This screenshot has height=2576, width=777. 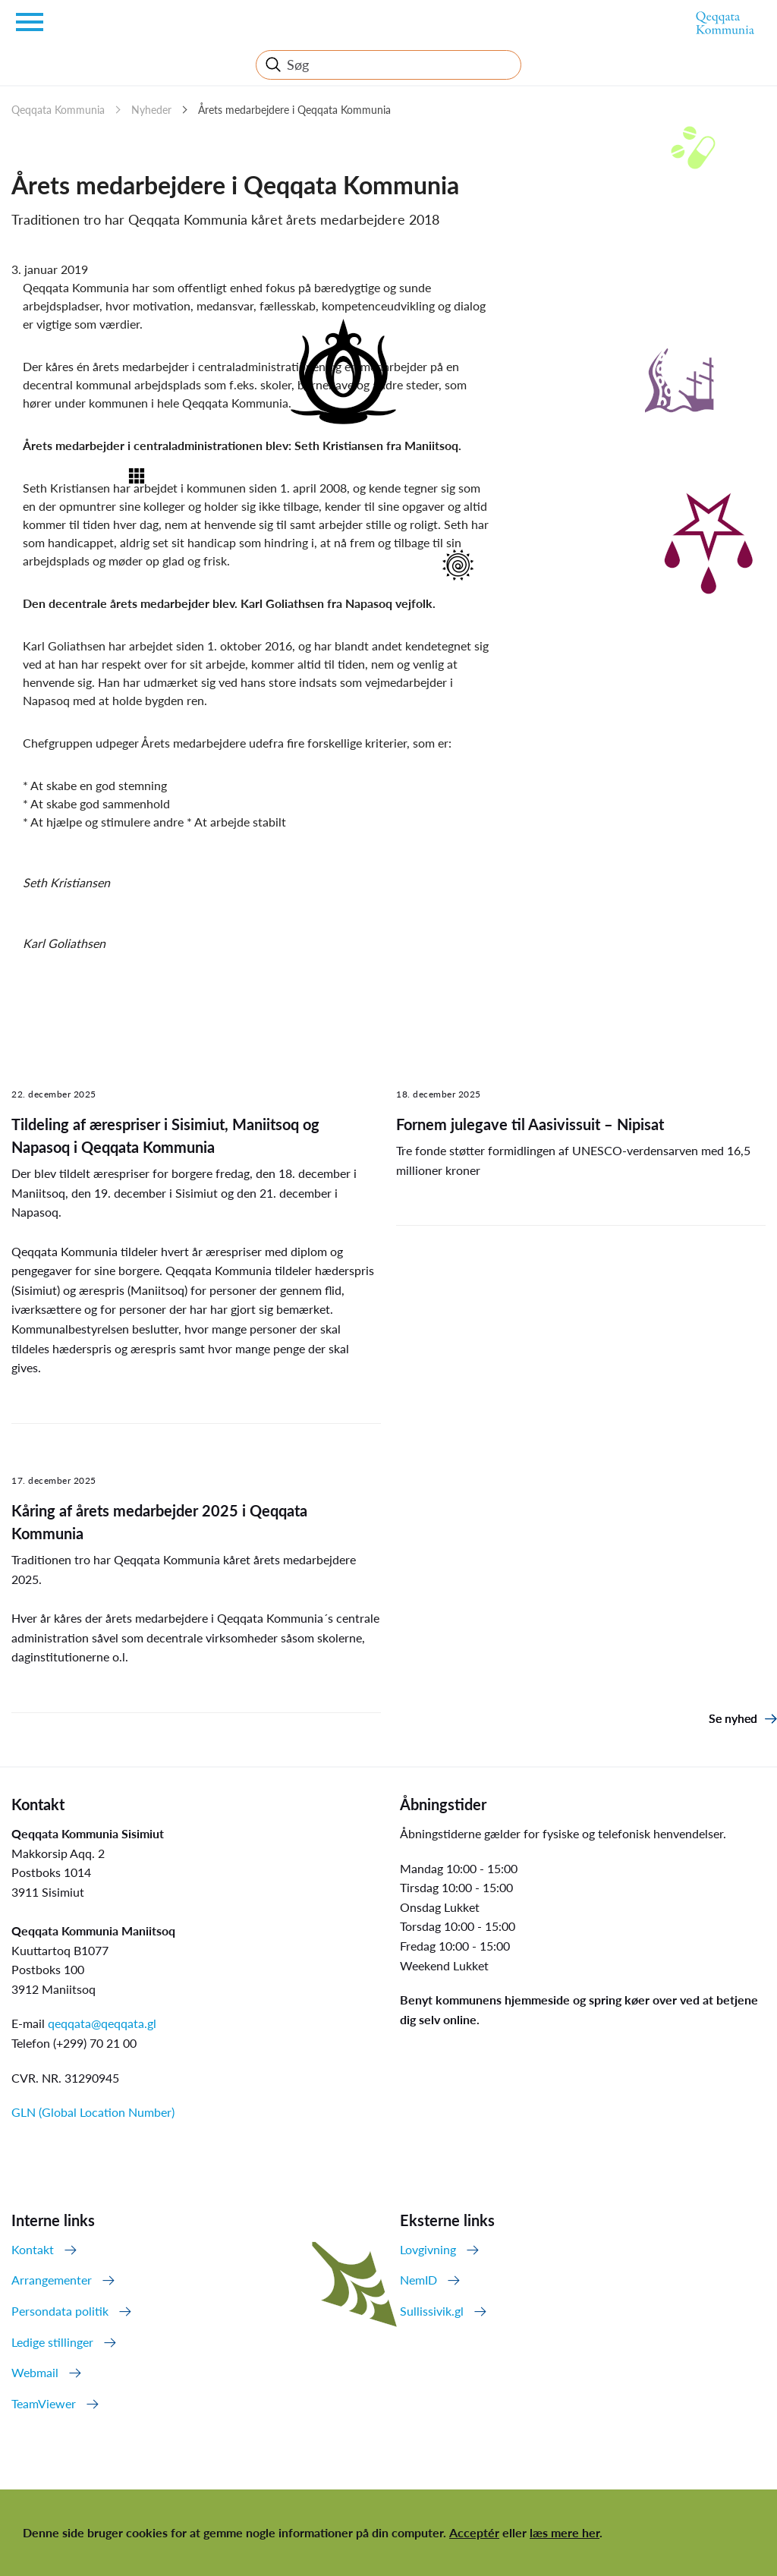 I want to click on launch projectile weapon in game, so click(x=354, y=2285).